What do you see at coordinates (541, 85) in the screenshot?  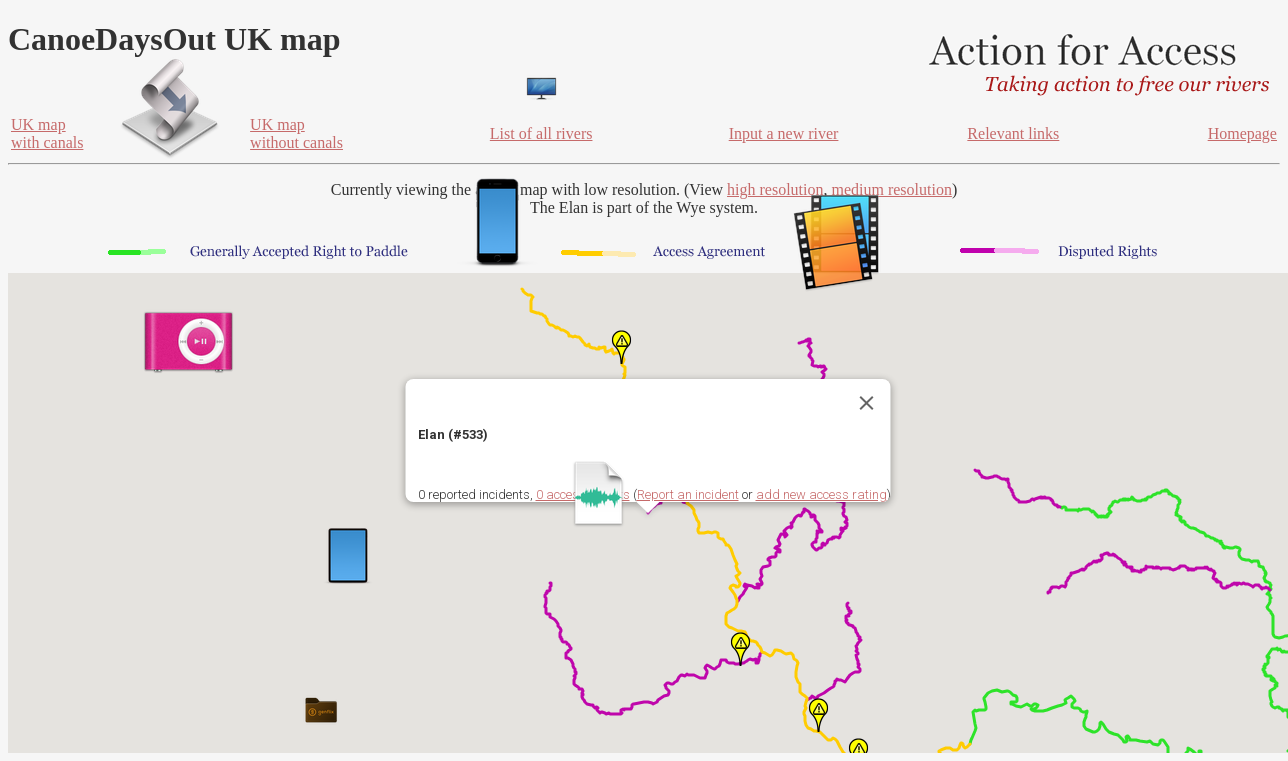 I see `display settings for connected monitor` at bounding box center [541, 85].